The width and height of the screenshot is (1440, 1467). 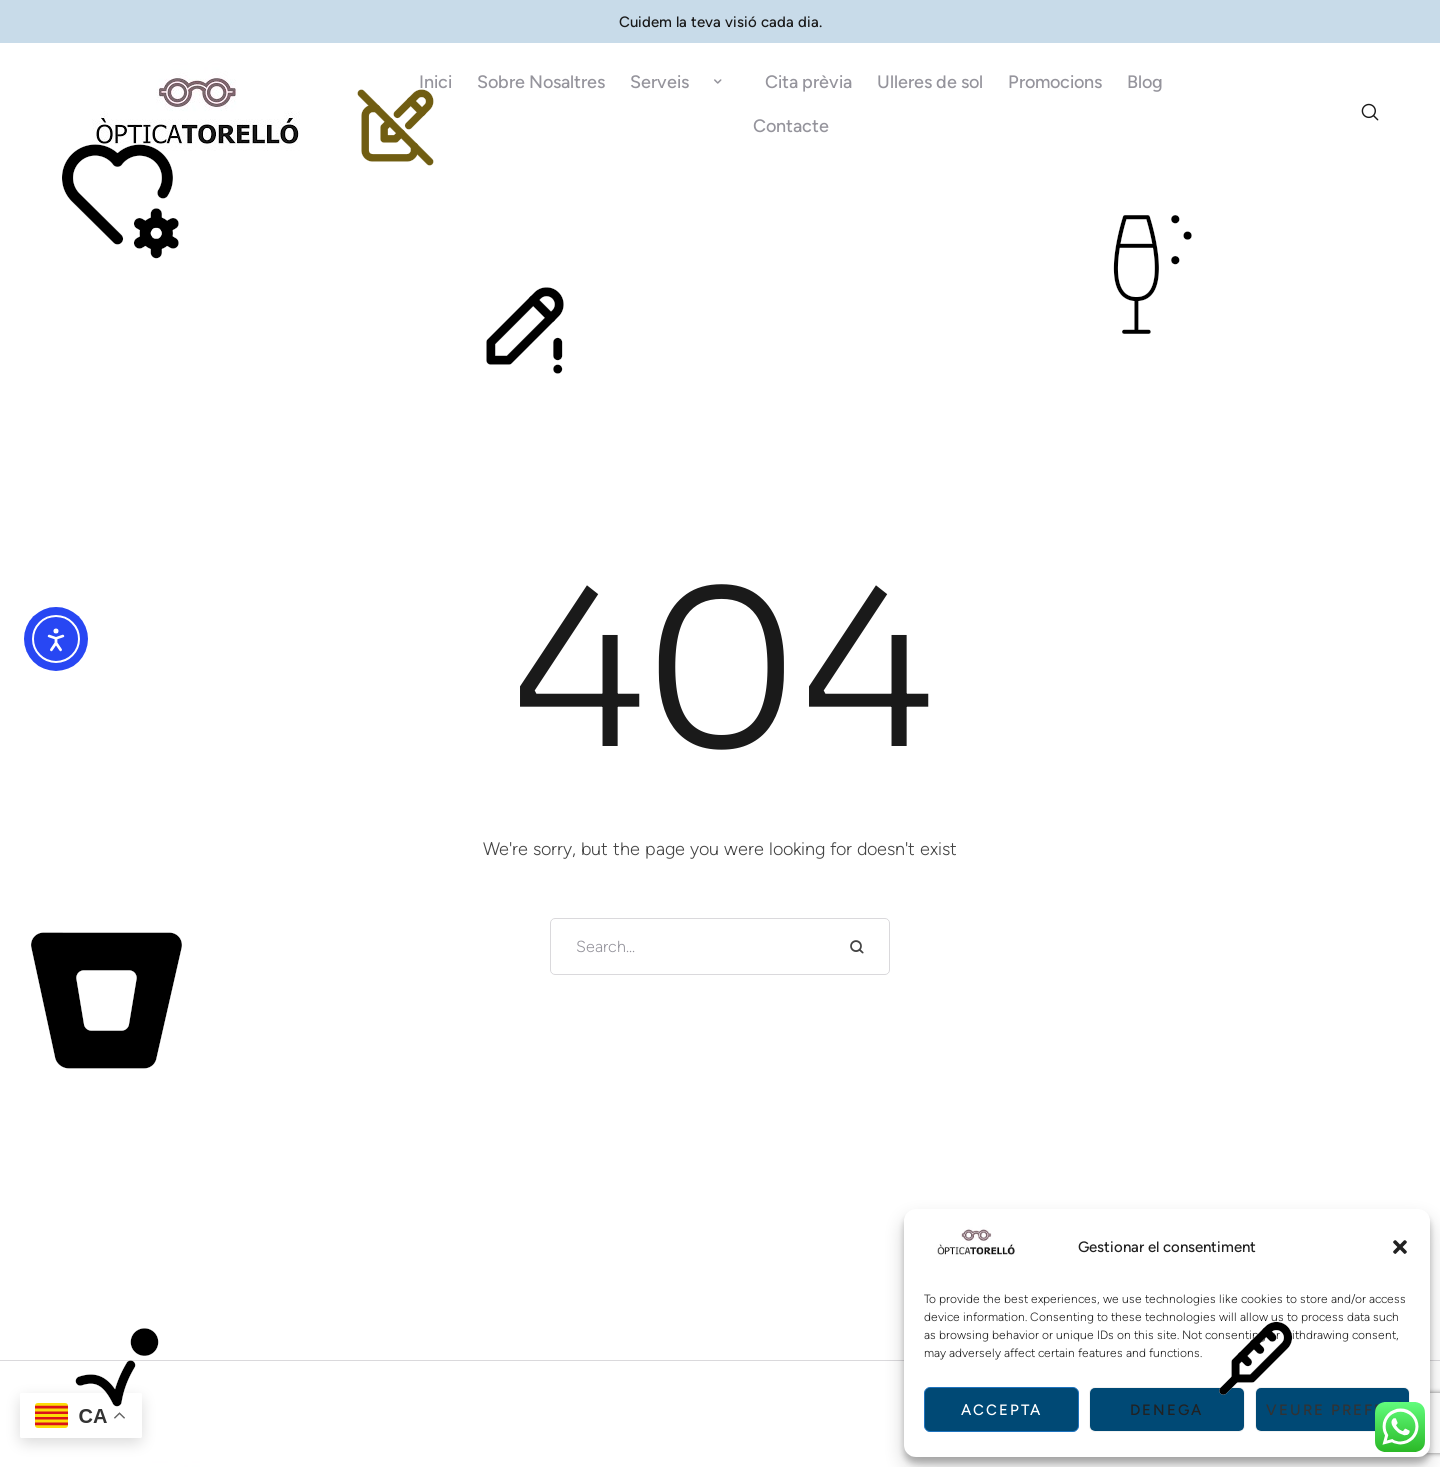 I want to click on editing is disabled or unavailable, so click(x=395, y=127).